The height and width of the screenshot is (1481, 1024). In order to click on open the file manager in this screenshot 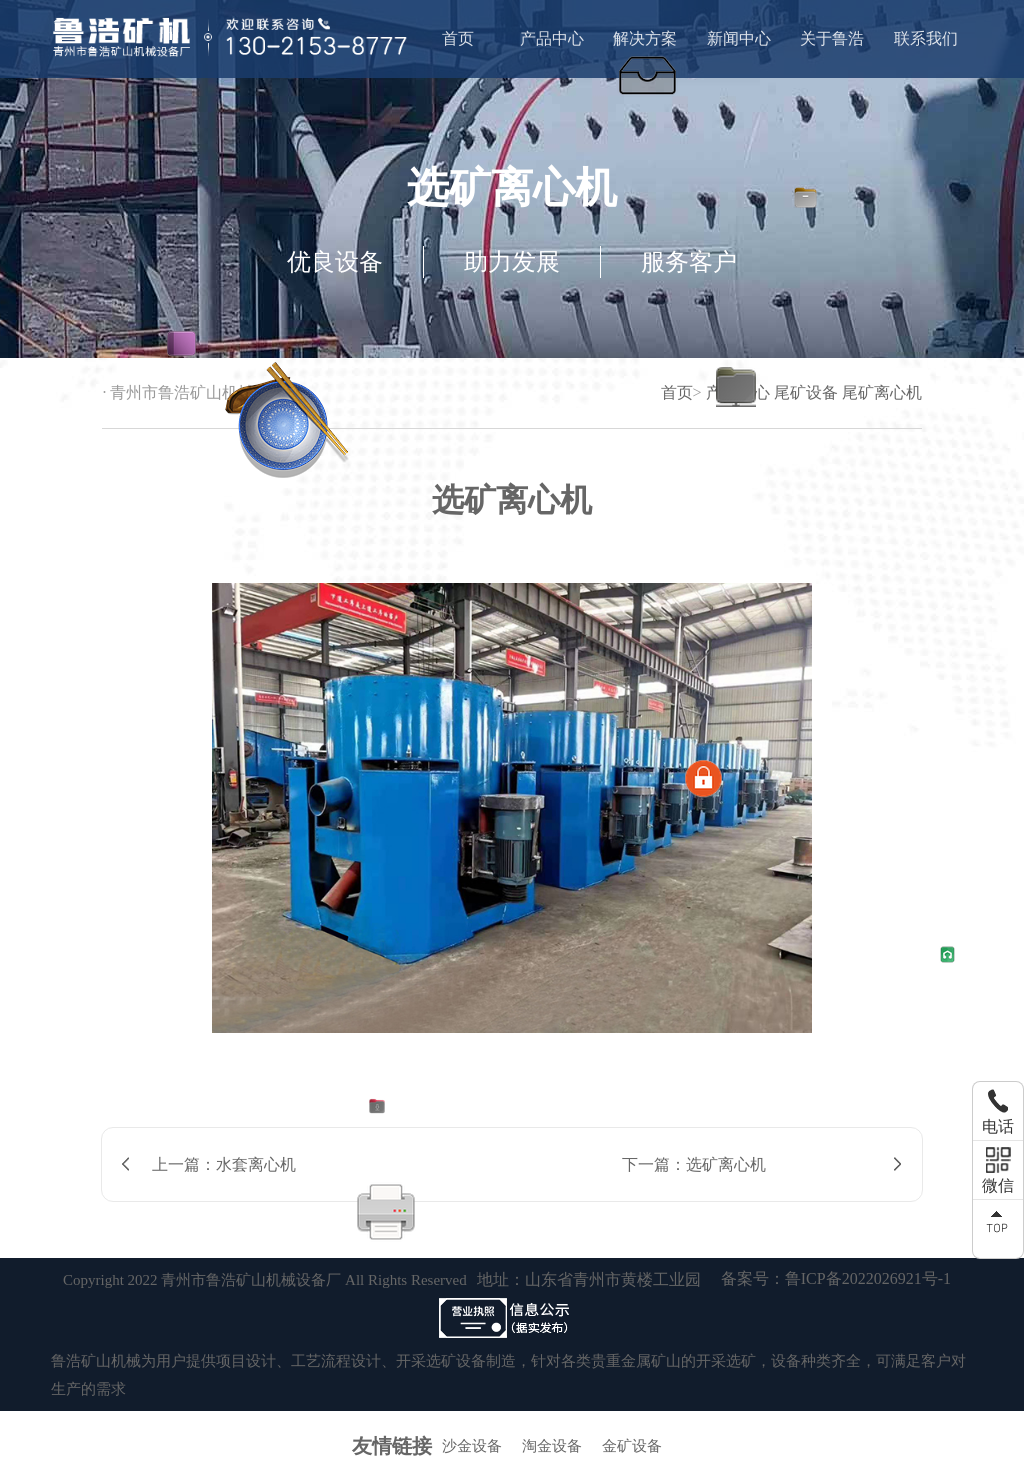, I will do `click(805, 197)`.